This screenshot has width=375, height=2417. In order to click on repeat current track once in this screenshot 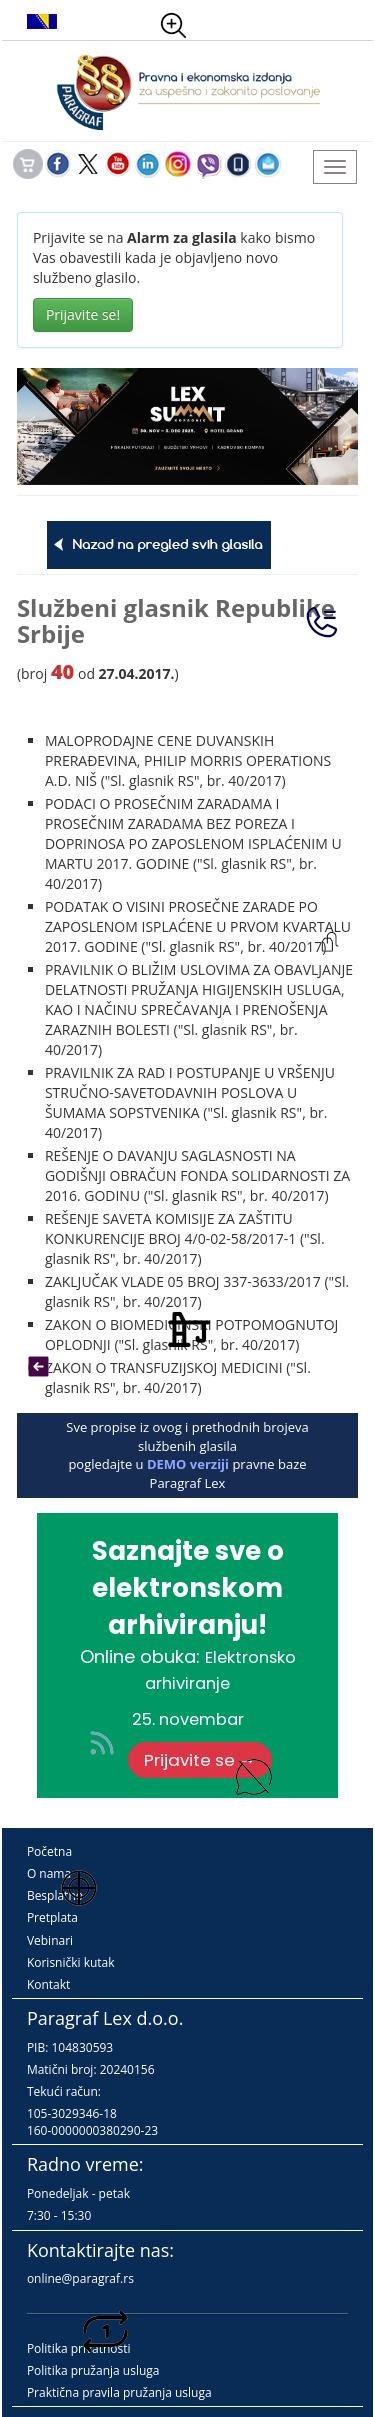, I will do `click(105, 2331)`.